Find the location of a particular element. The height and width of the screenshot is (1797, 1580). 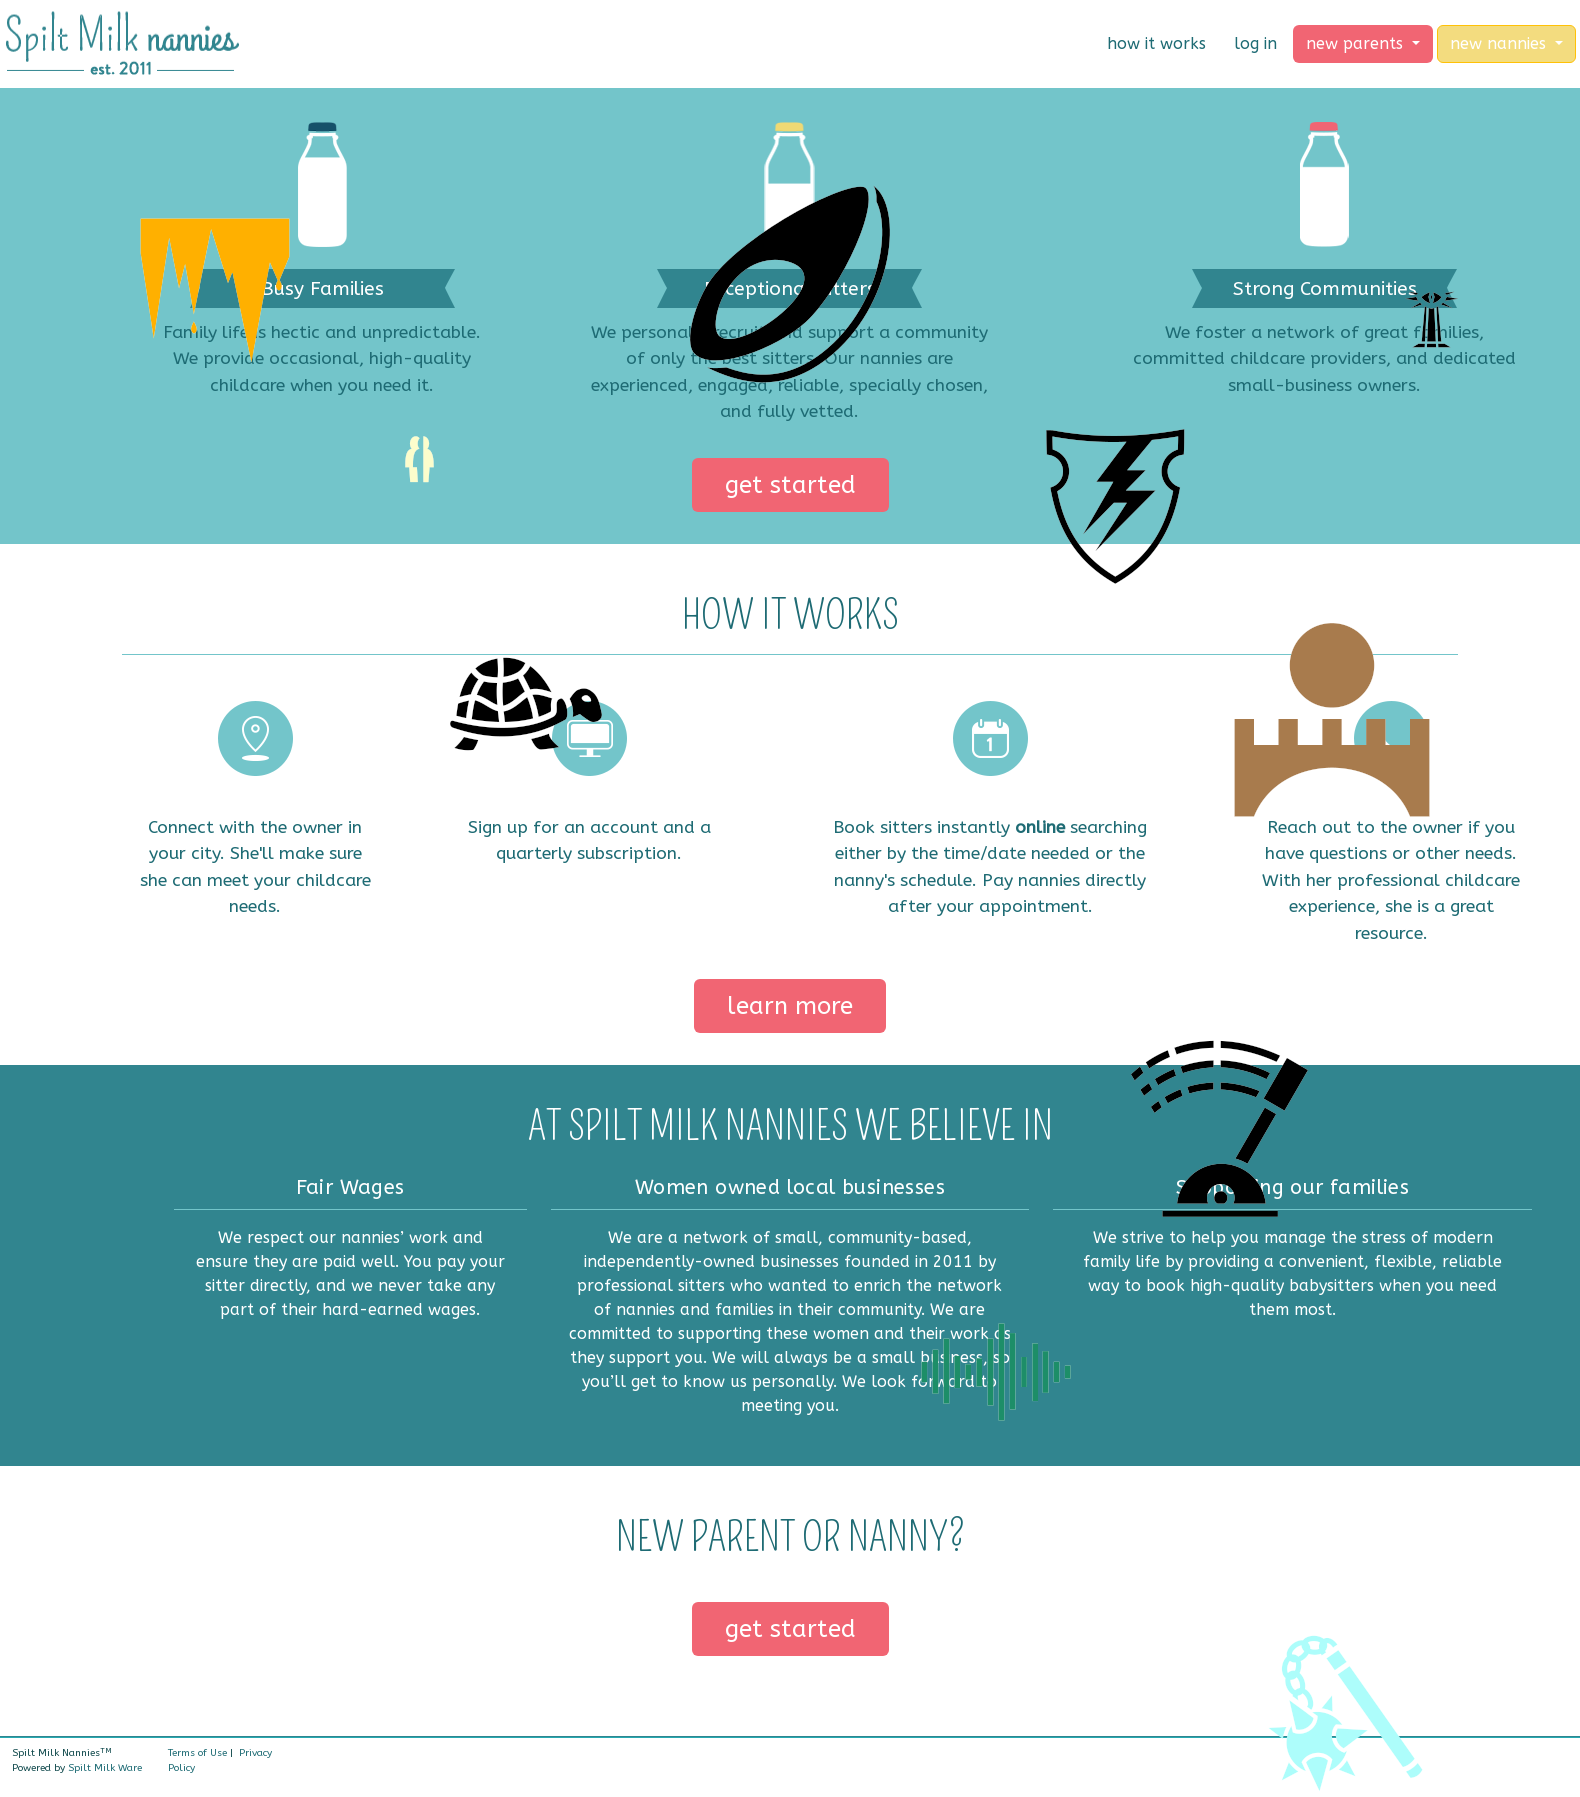

activate electric shield ability is located at coordinates (1116, 506).